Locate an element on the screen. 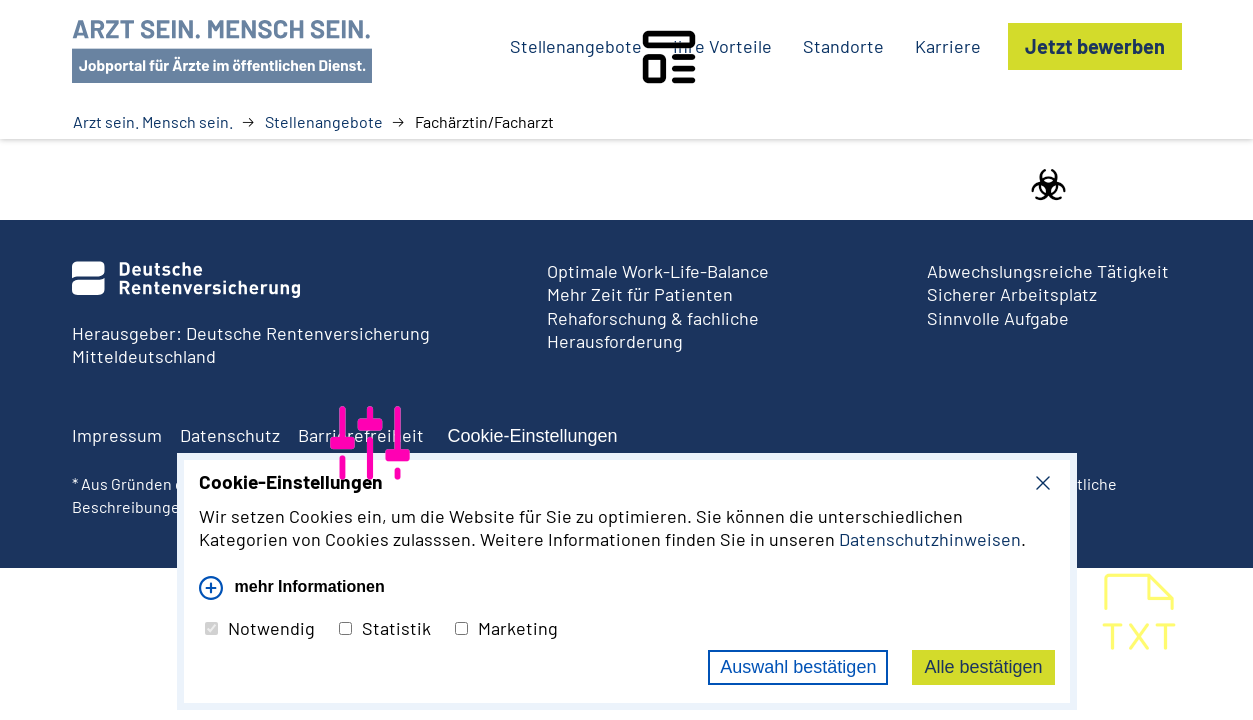 The width and height of the screenshot is (1253, 720). open a text file is located at coordinates (1139, 615).